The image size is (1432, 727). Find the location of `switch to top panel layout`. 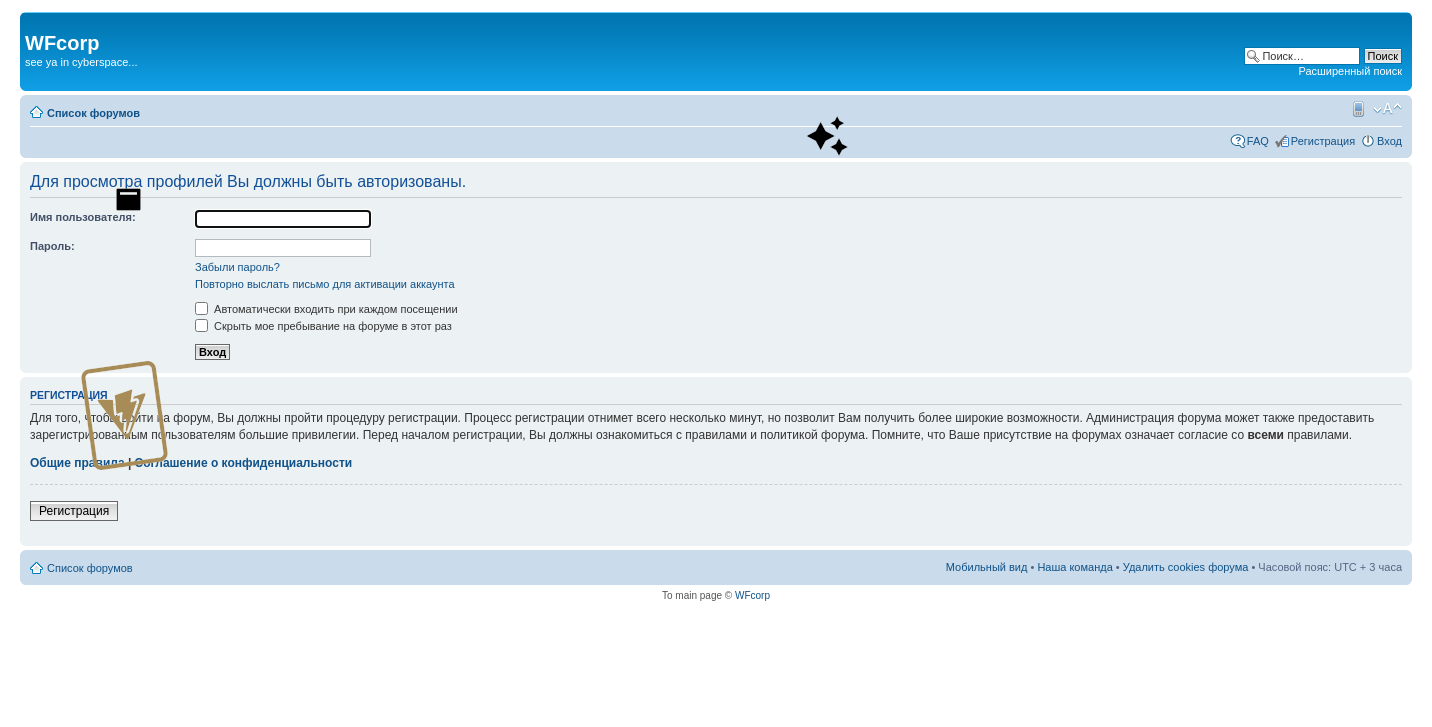

switch to top panel layout is located at coordinates (128, 199).